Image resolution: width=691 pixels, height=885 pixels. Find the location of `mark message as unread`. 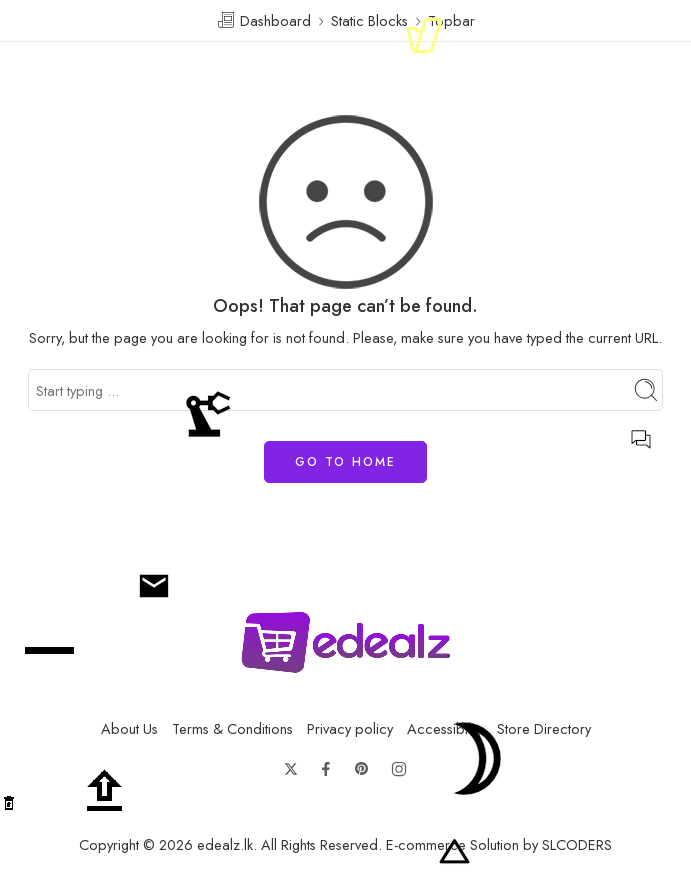

mark message as unread is located at coordinates (154, 586).